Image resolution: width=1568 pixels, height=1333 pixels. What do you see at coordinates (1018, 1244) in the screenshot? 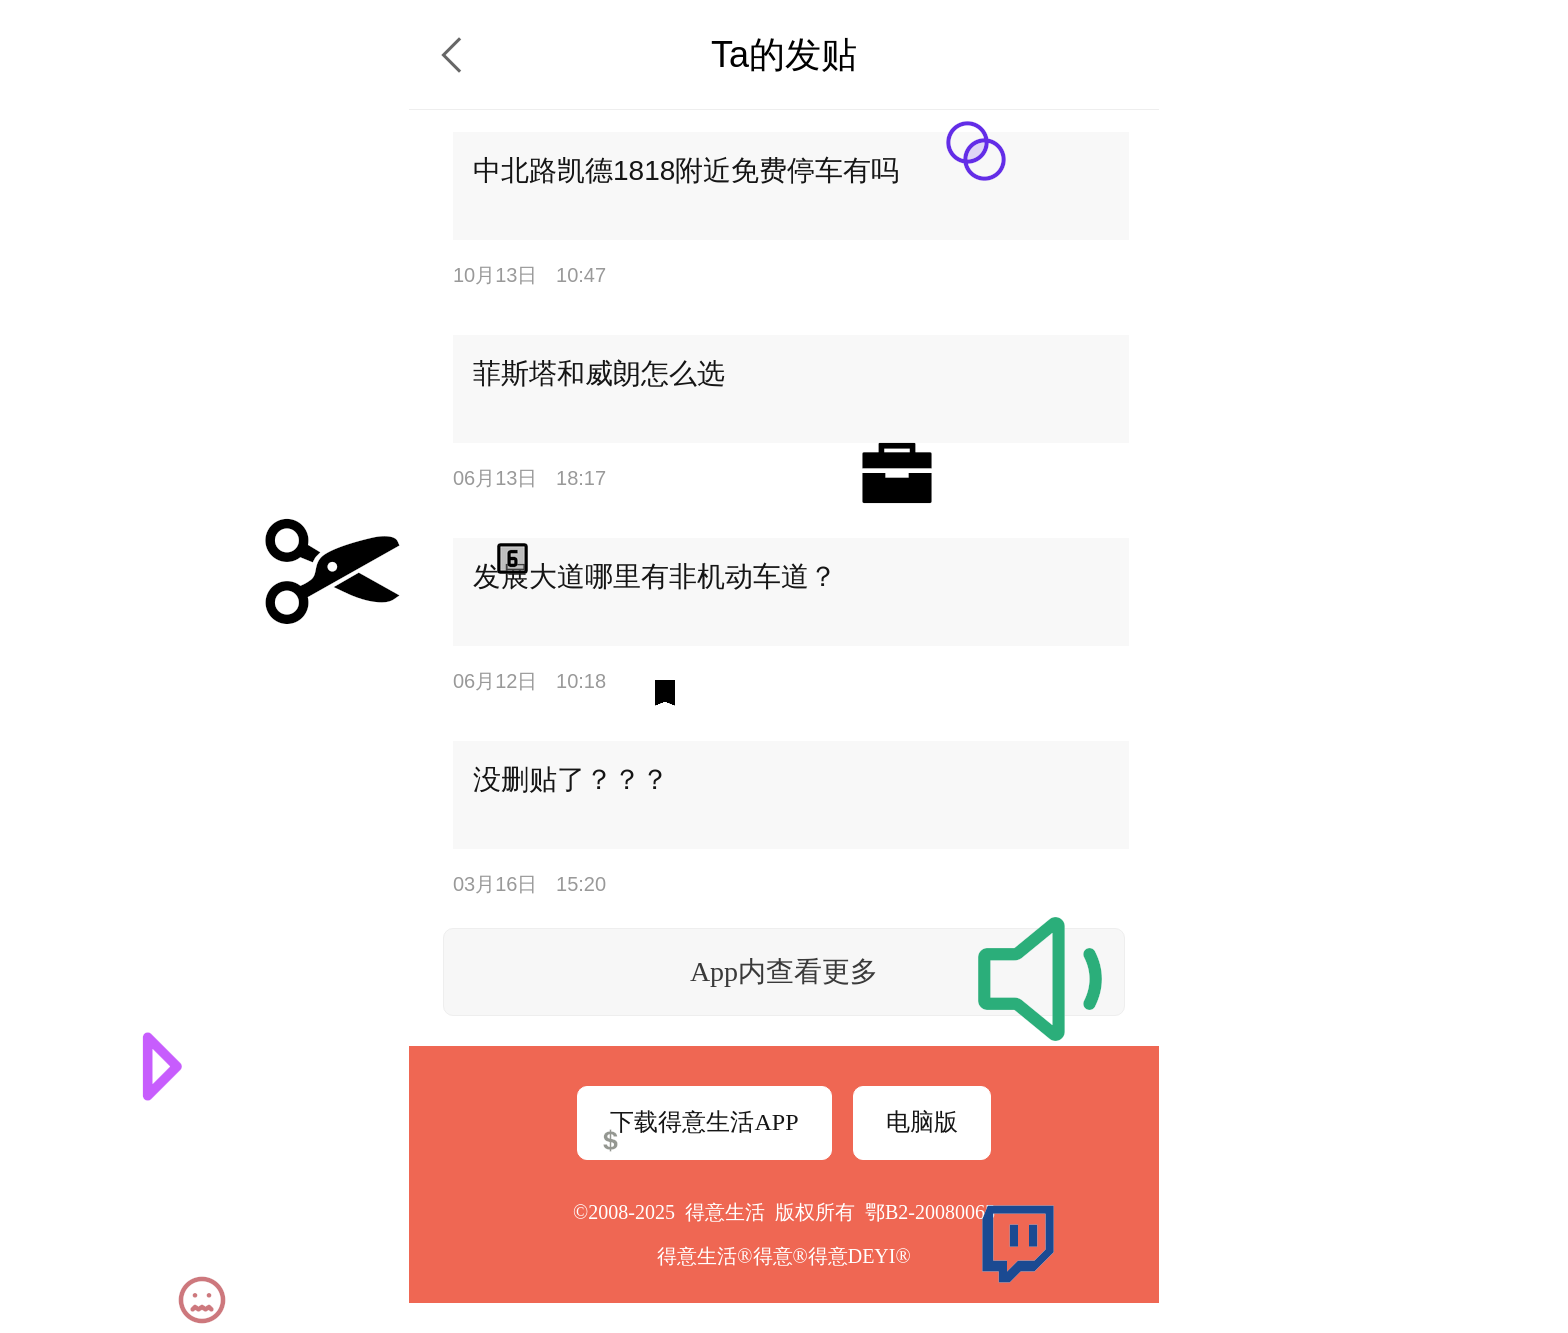
I see `open Twitch app` at bounding box center [1018, 1244].